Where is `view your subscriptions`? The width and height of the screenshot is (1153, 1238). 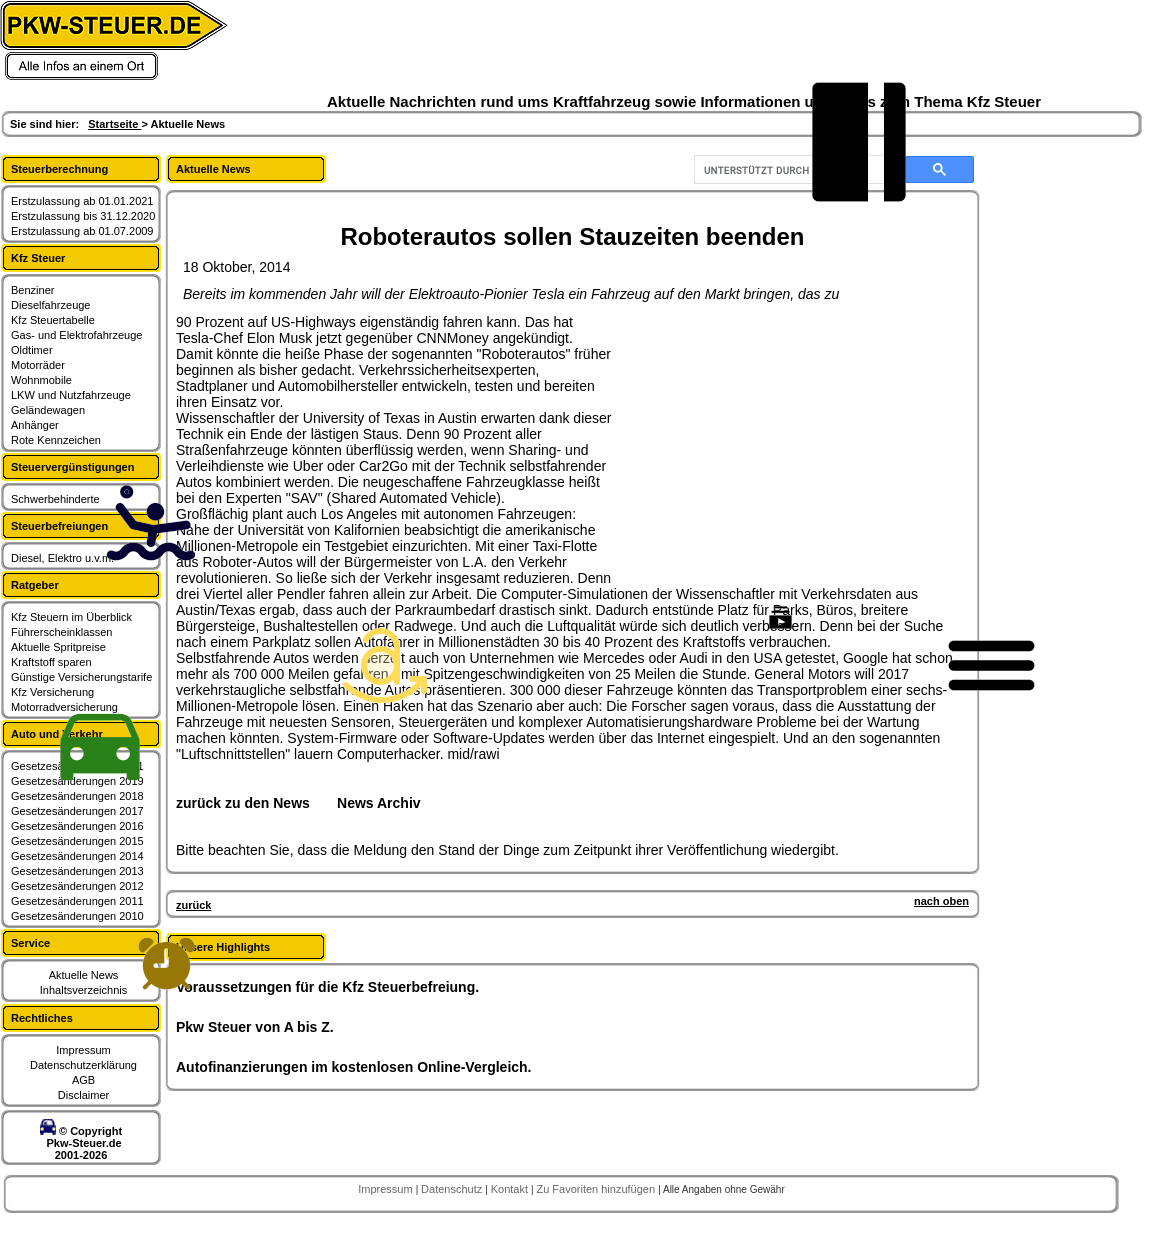 view your subscriptions is located at coordinates (780, 617).